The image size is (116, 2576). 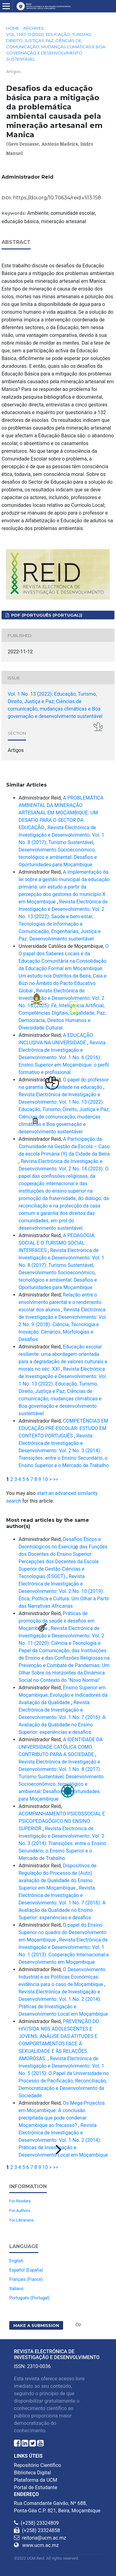 What do you see at coordinates (52, 1083) in the screenshot?
I see `indicates solidarity or support` at bounding box center [52, 1083].